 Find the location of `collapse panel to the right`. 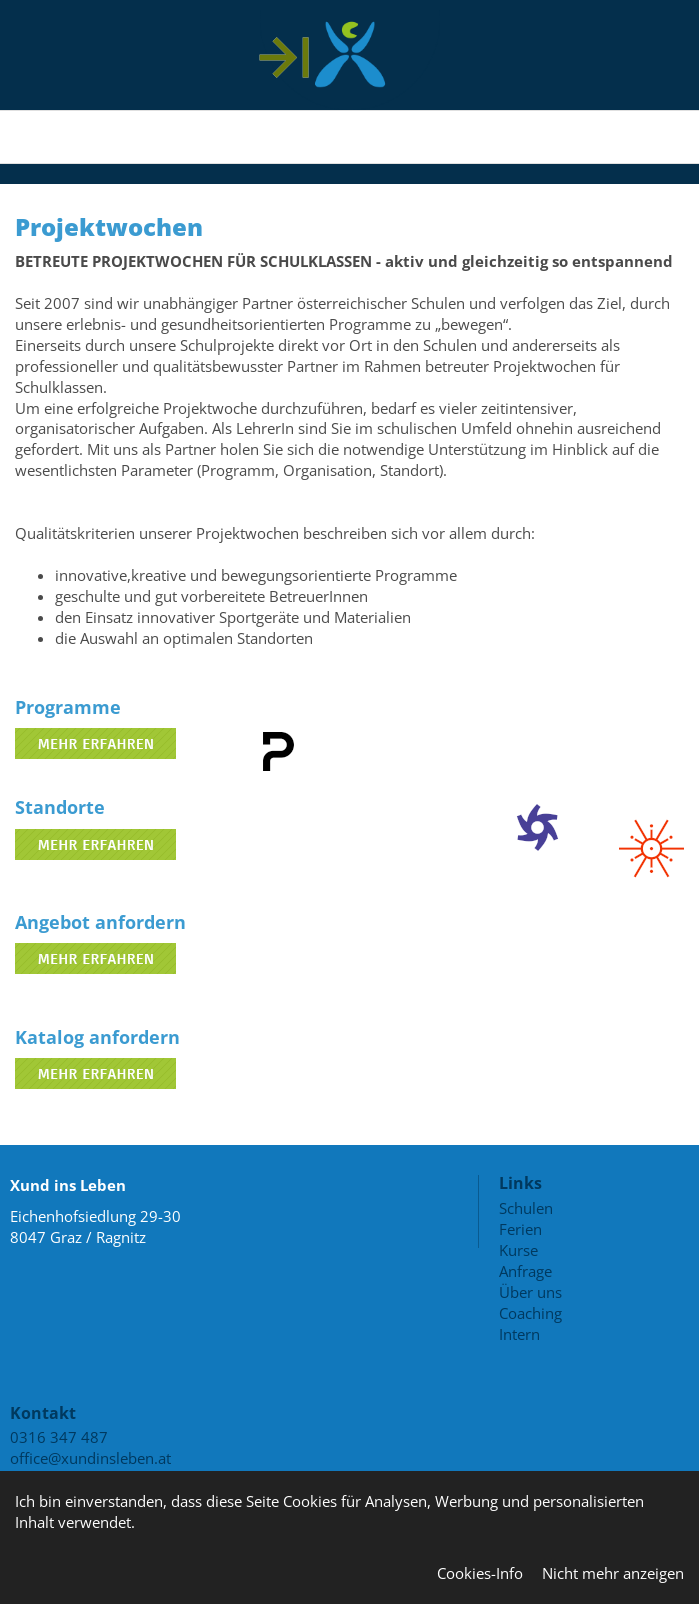

collapse panel to the right is located at coordinates (285, 57).